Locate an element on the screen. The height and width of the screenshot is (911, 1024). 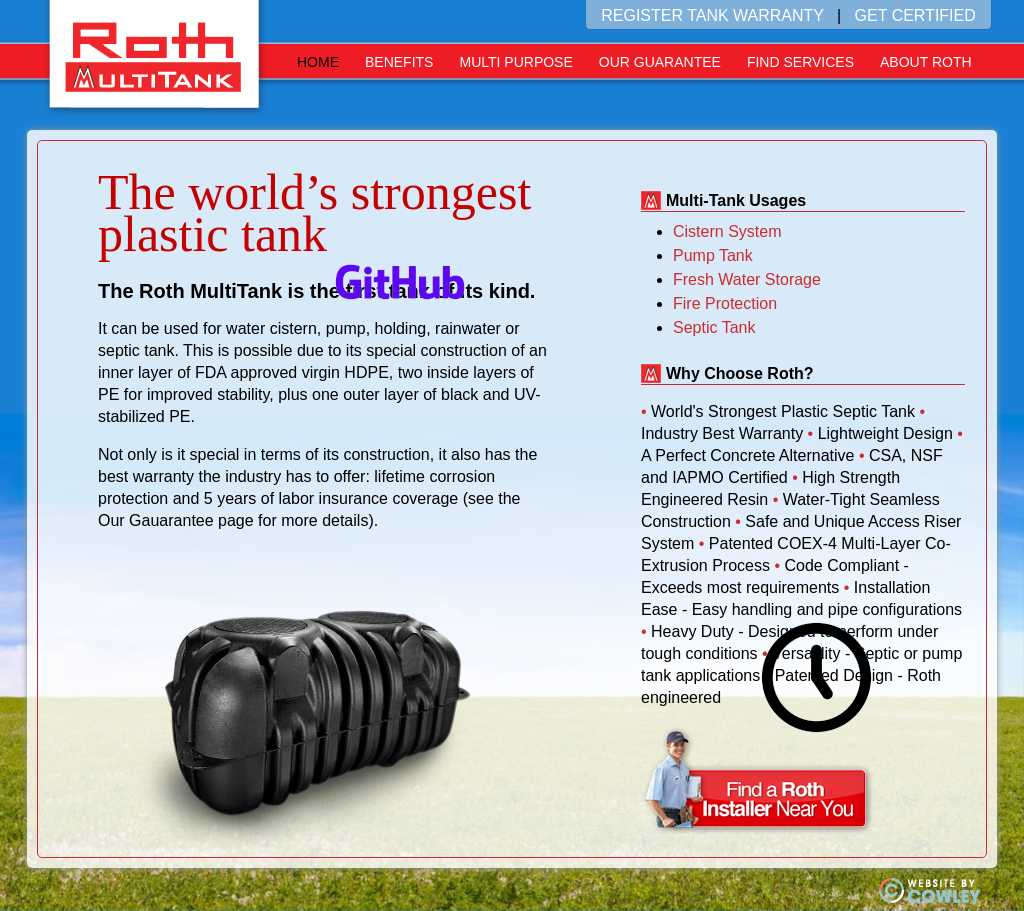
link to GitHub repository is located at coordinates (401, 282).